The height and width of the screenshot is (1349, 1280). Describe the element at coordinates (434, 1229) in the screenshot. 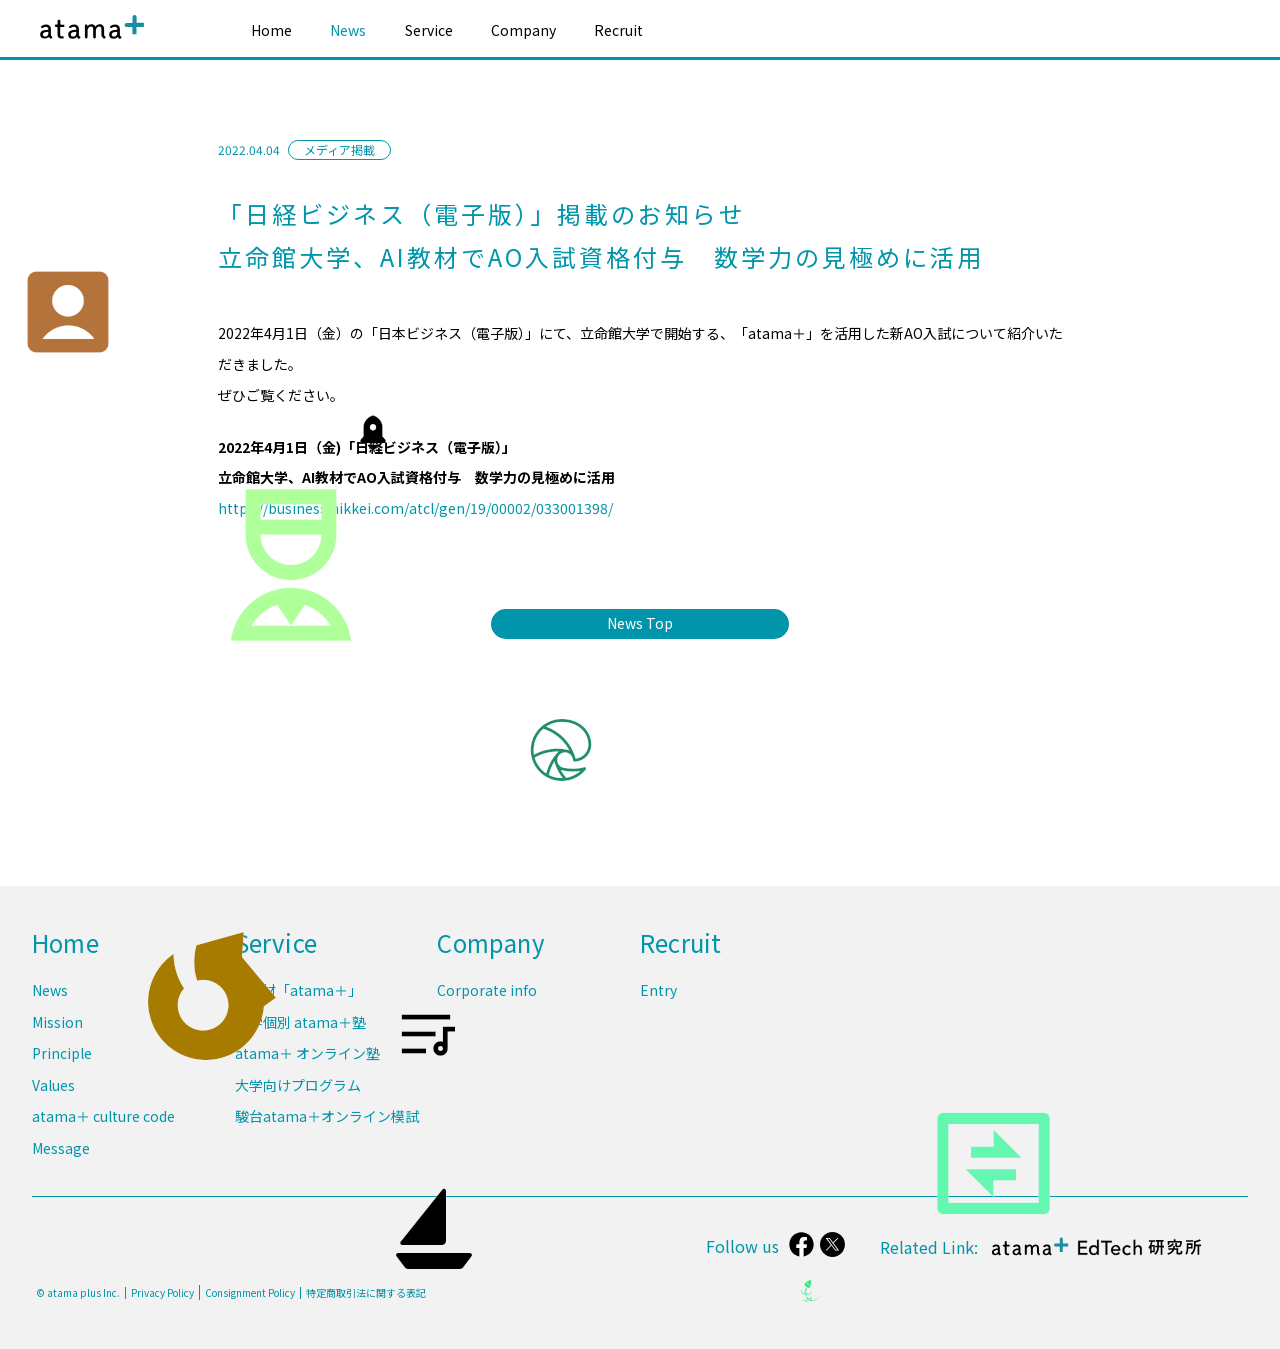

I see `view nearby marina or sailing destinations` at that location.